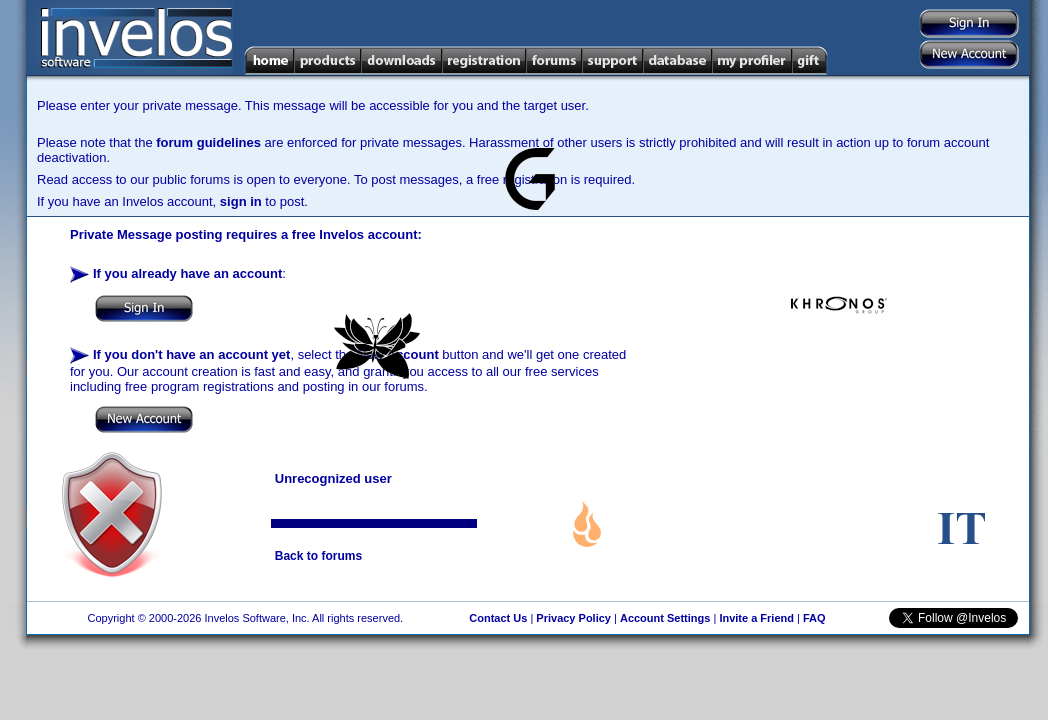 The height and width of the screenshot is (720, 1048). What do you see at coordinates (839, 305) in the screenshot?
I see `khronos group company logo` at bounding box center [839, 305].